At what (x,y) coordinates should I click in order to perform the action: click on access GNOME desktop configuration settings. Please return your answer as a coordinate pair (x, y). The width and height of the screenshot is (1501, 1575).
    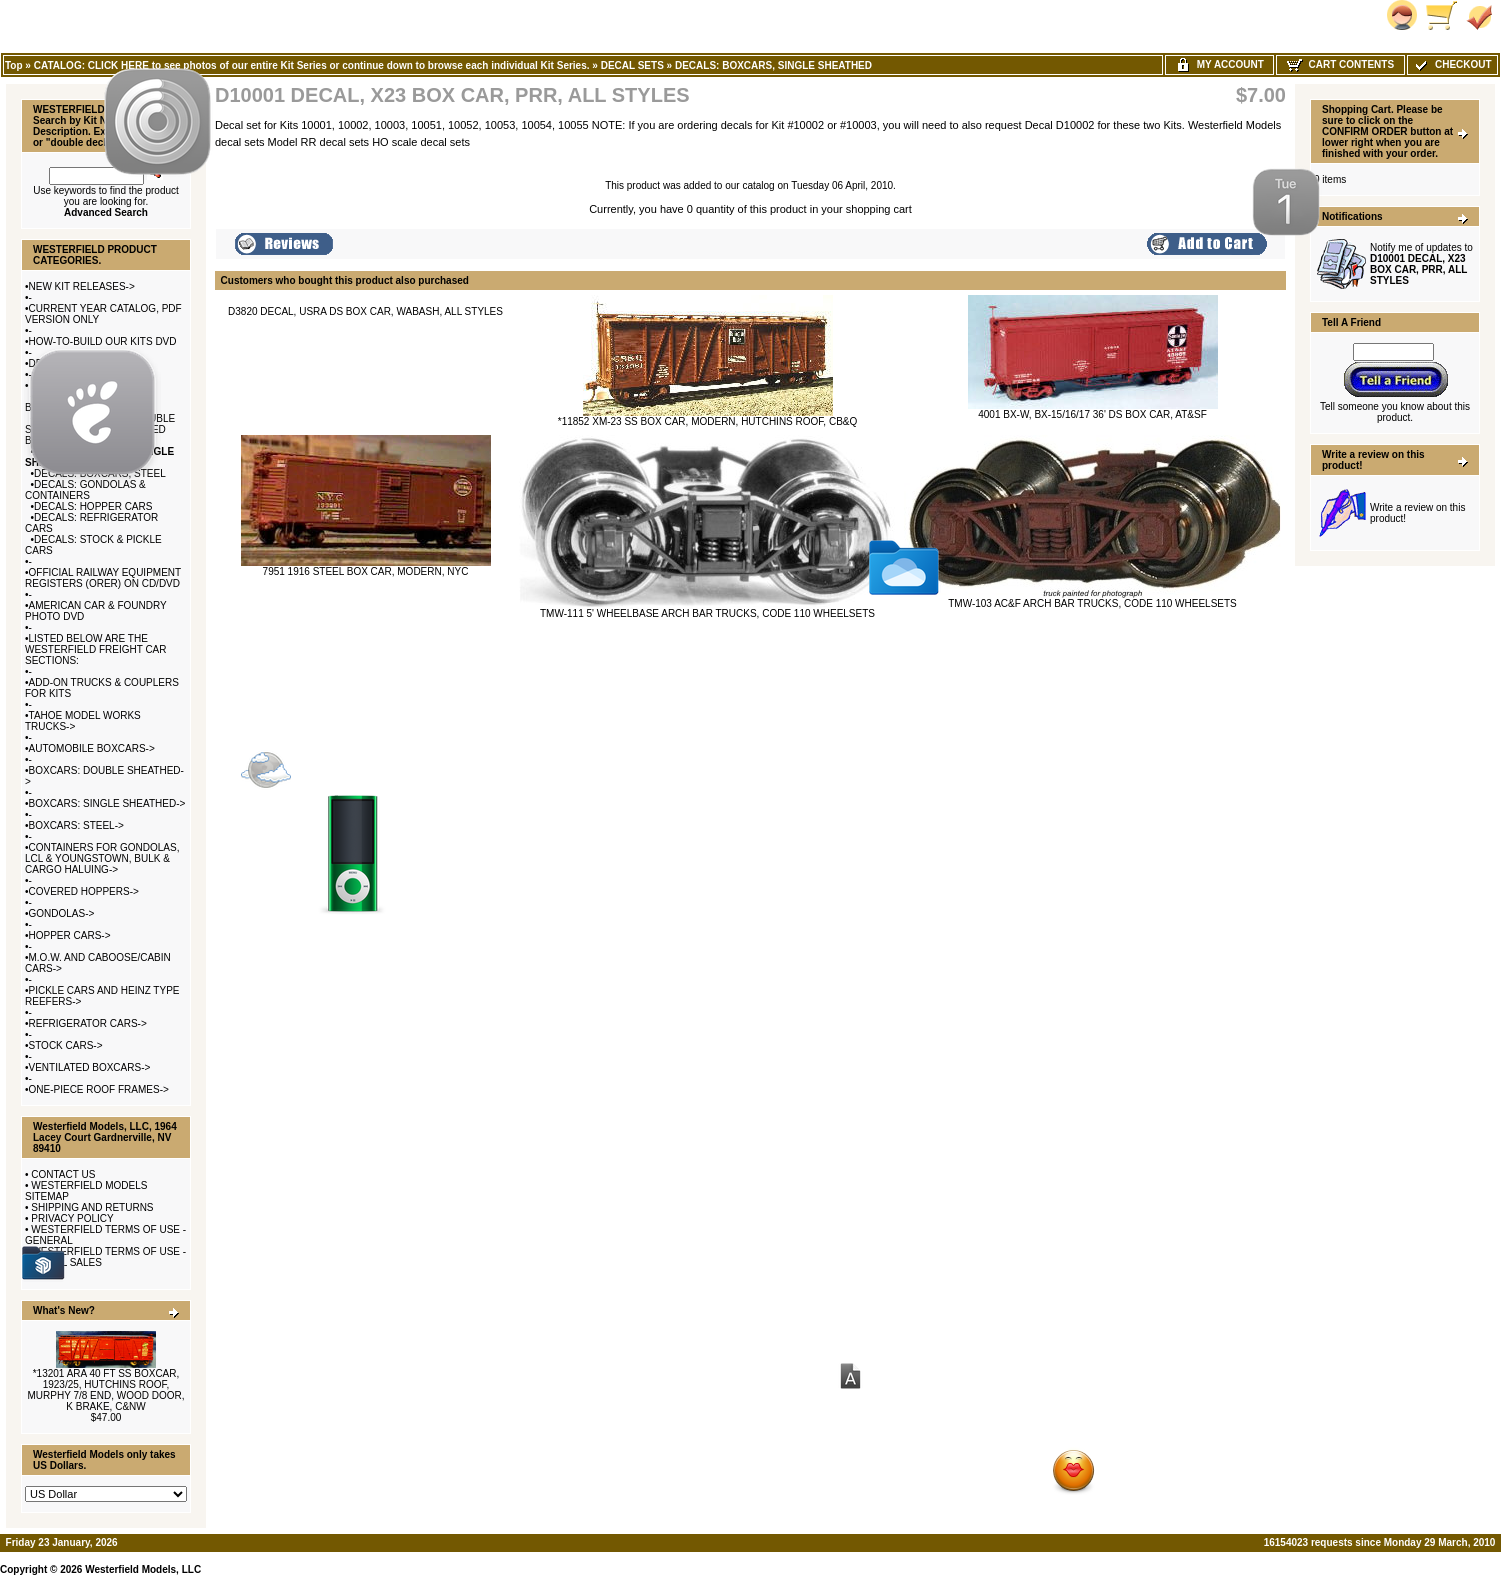
    Looking at the image, I should click on (92, 414).